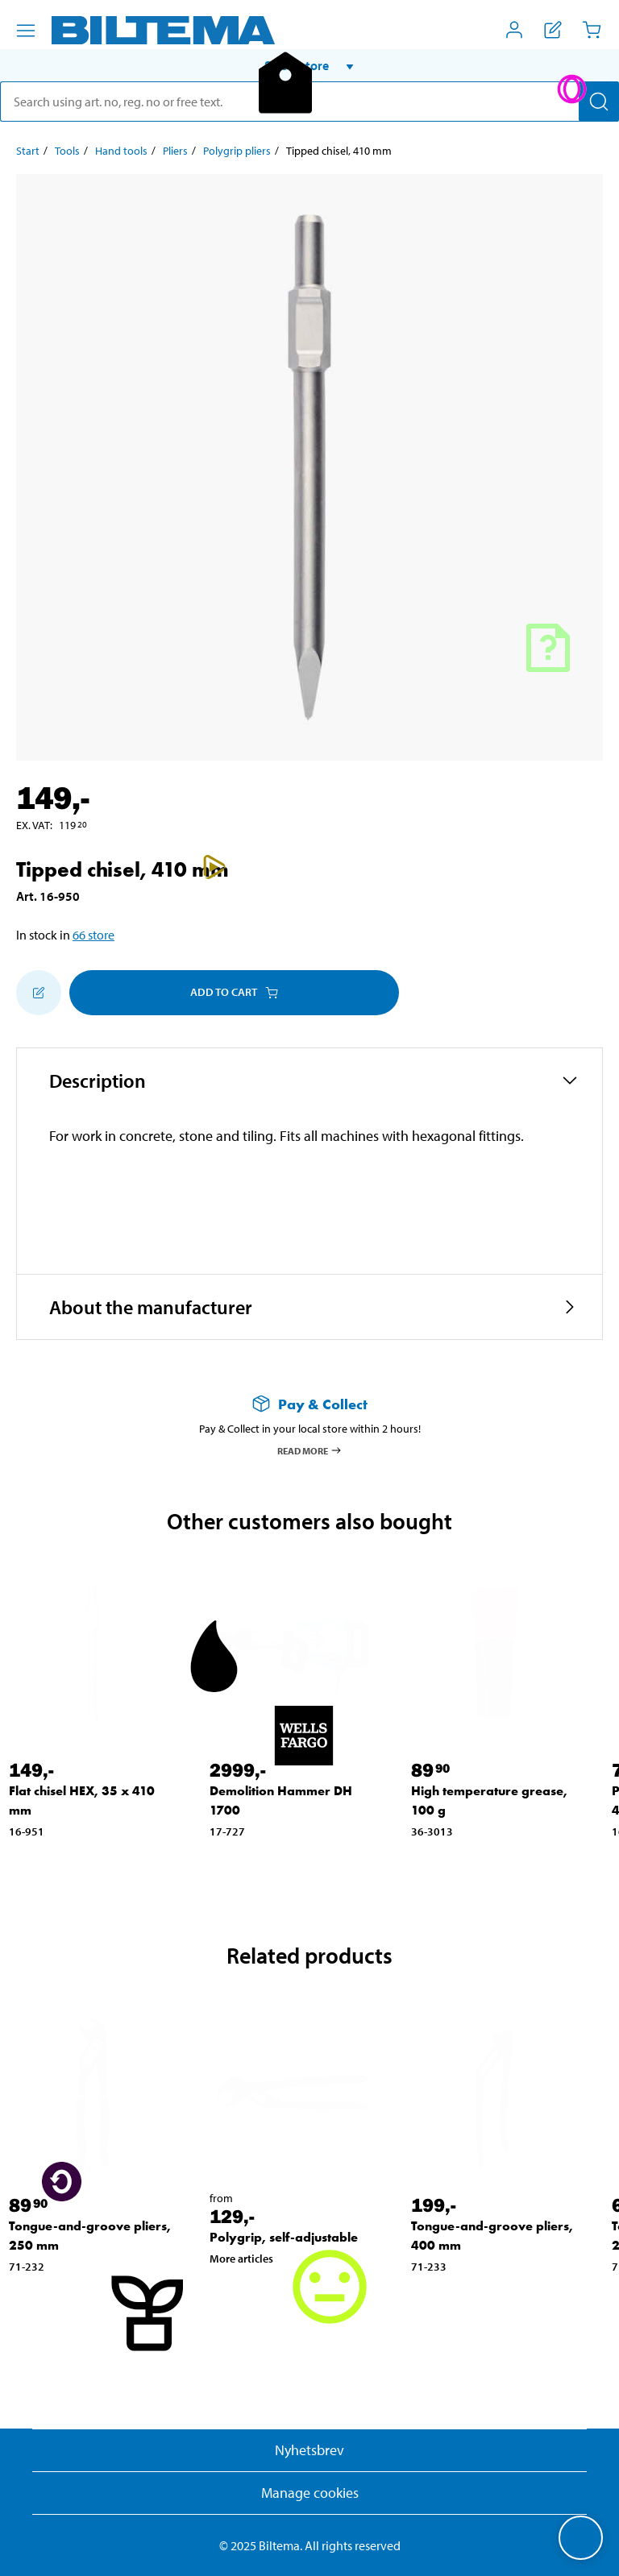  I want to click on open Opera browser, so click(571, 89).